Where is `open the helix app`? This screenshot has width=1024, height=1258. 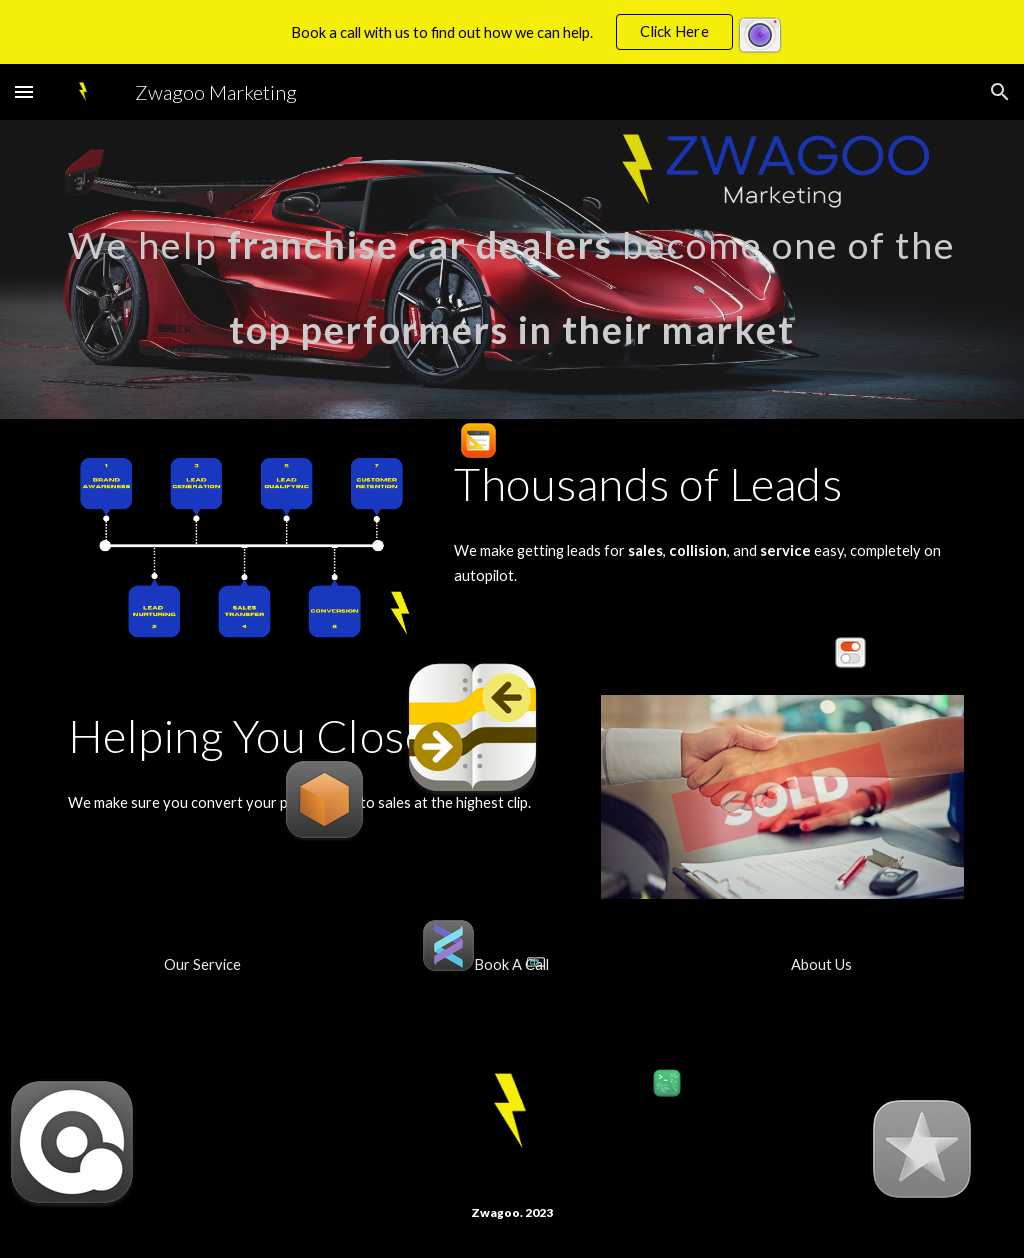 open the helix app is located at coordinates (448, 945).